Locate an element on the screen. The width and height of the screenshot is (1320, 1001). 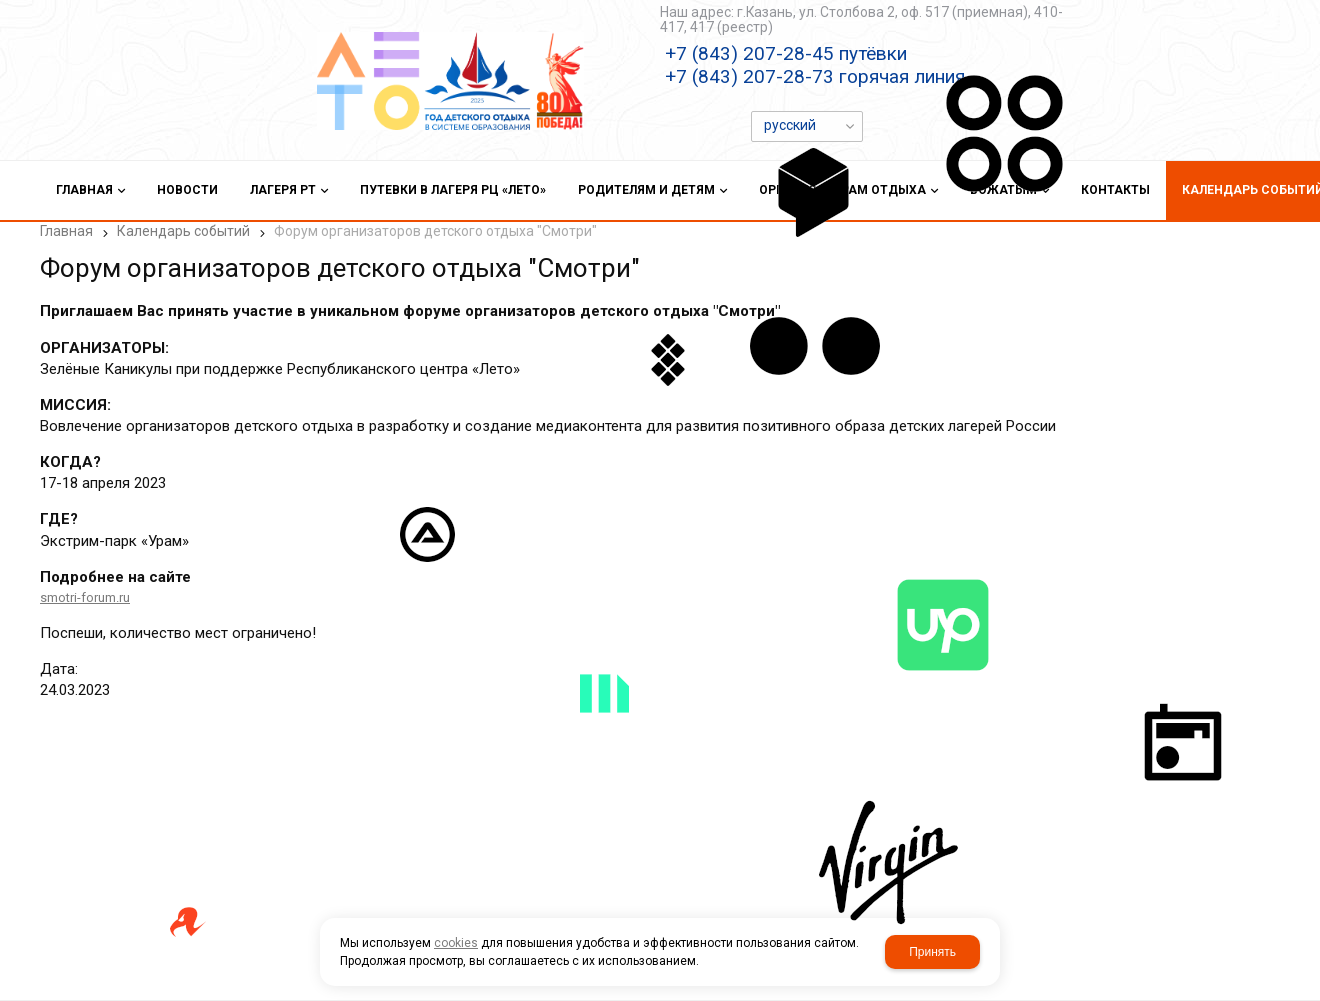
autoit scripting language logo is located at coordinates (427, 534).